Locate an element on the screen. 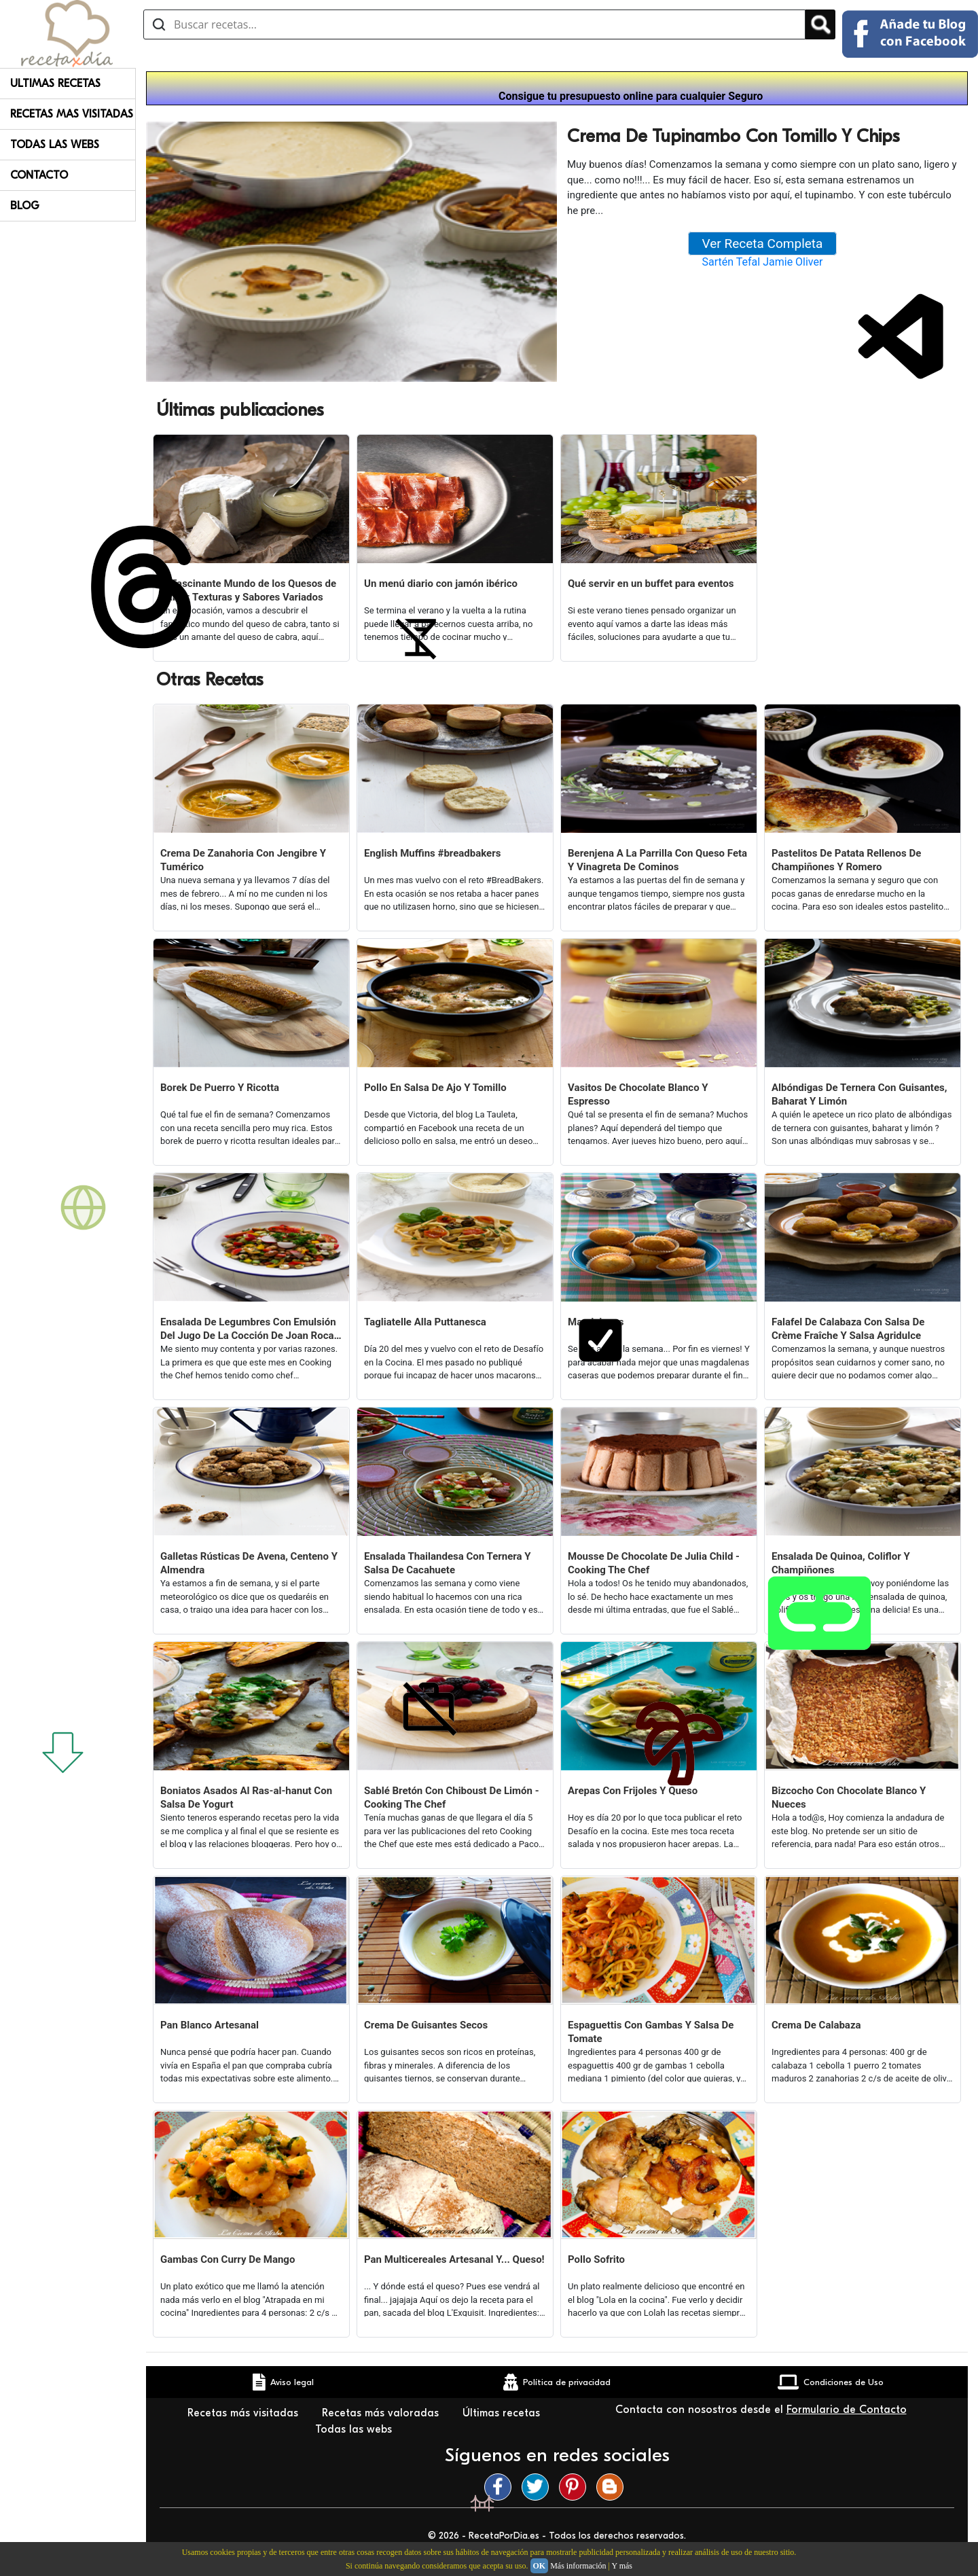  view bridge or crossing information is located at coordinates (482, 2503).